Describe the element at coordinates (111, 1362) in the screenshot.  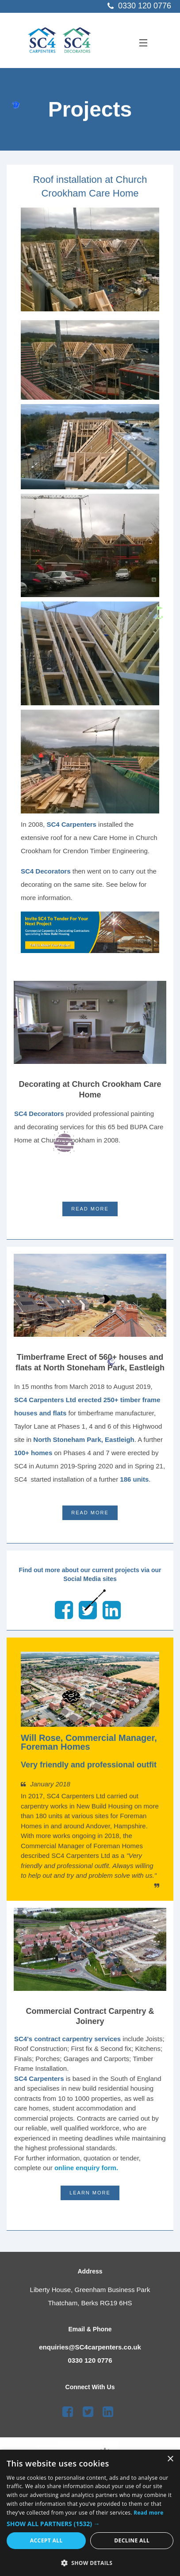
I see `select crescent blade weapon in game inventory` at that location.